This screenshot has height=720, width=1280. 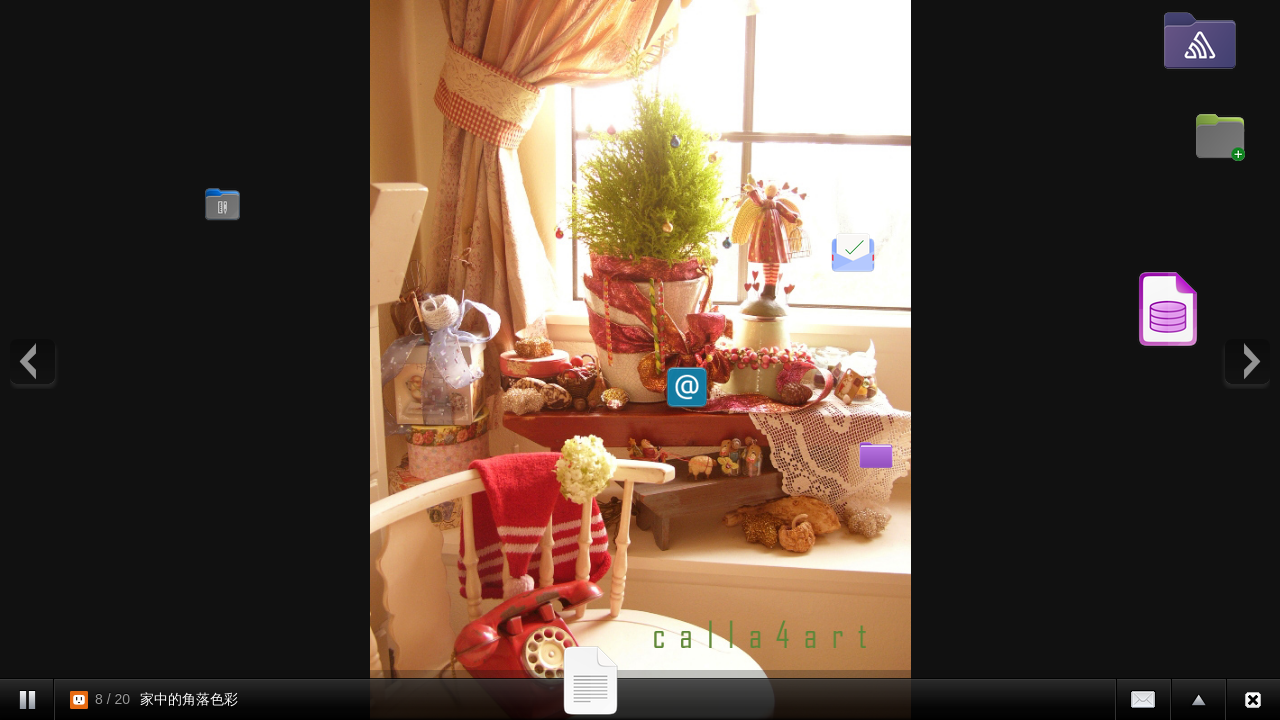 I want to click on manage email account settings, so click(x=687, y=387).